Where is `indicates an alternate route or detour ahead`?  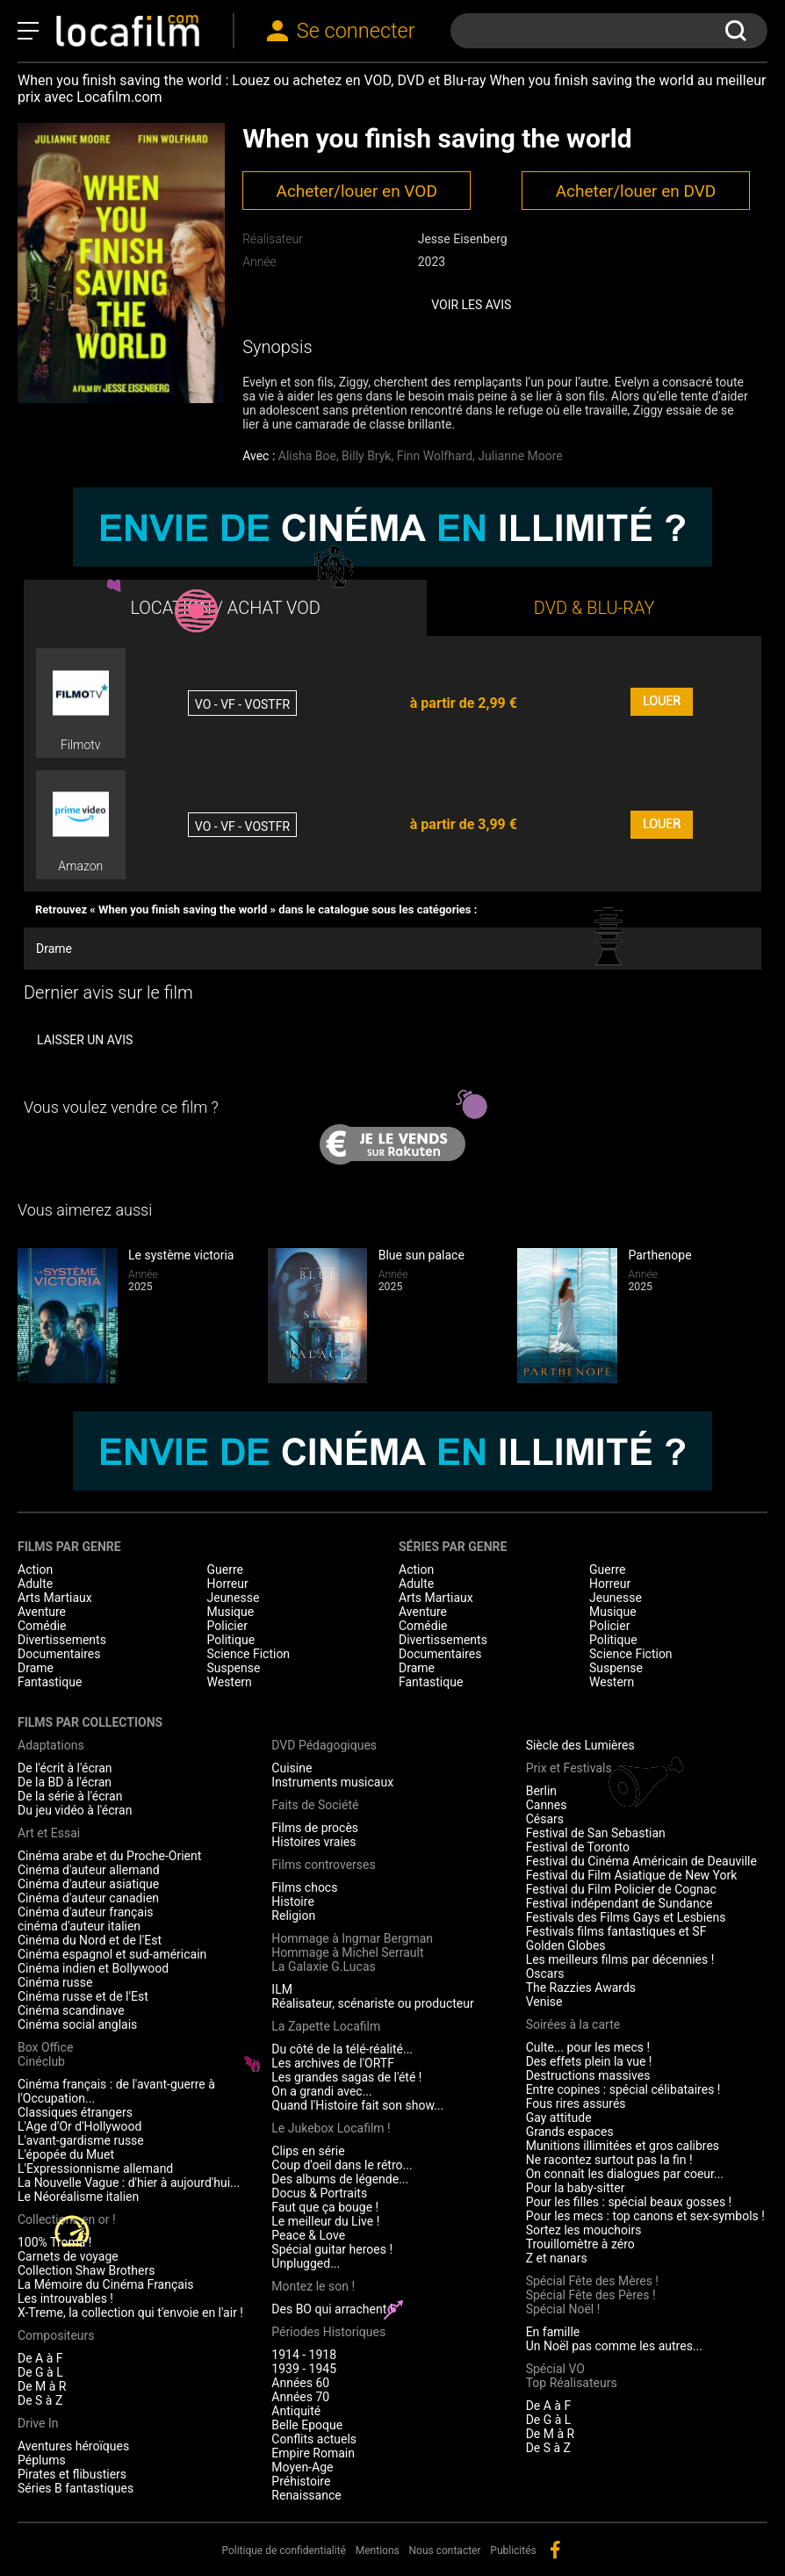 indicates an alternate route or detour ahead is located at coordinates (393, 2310).